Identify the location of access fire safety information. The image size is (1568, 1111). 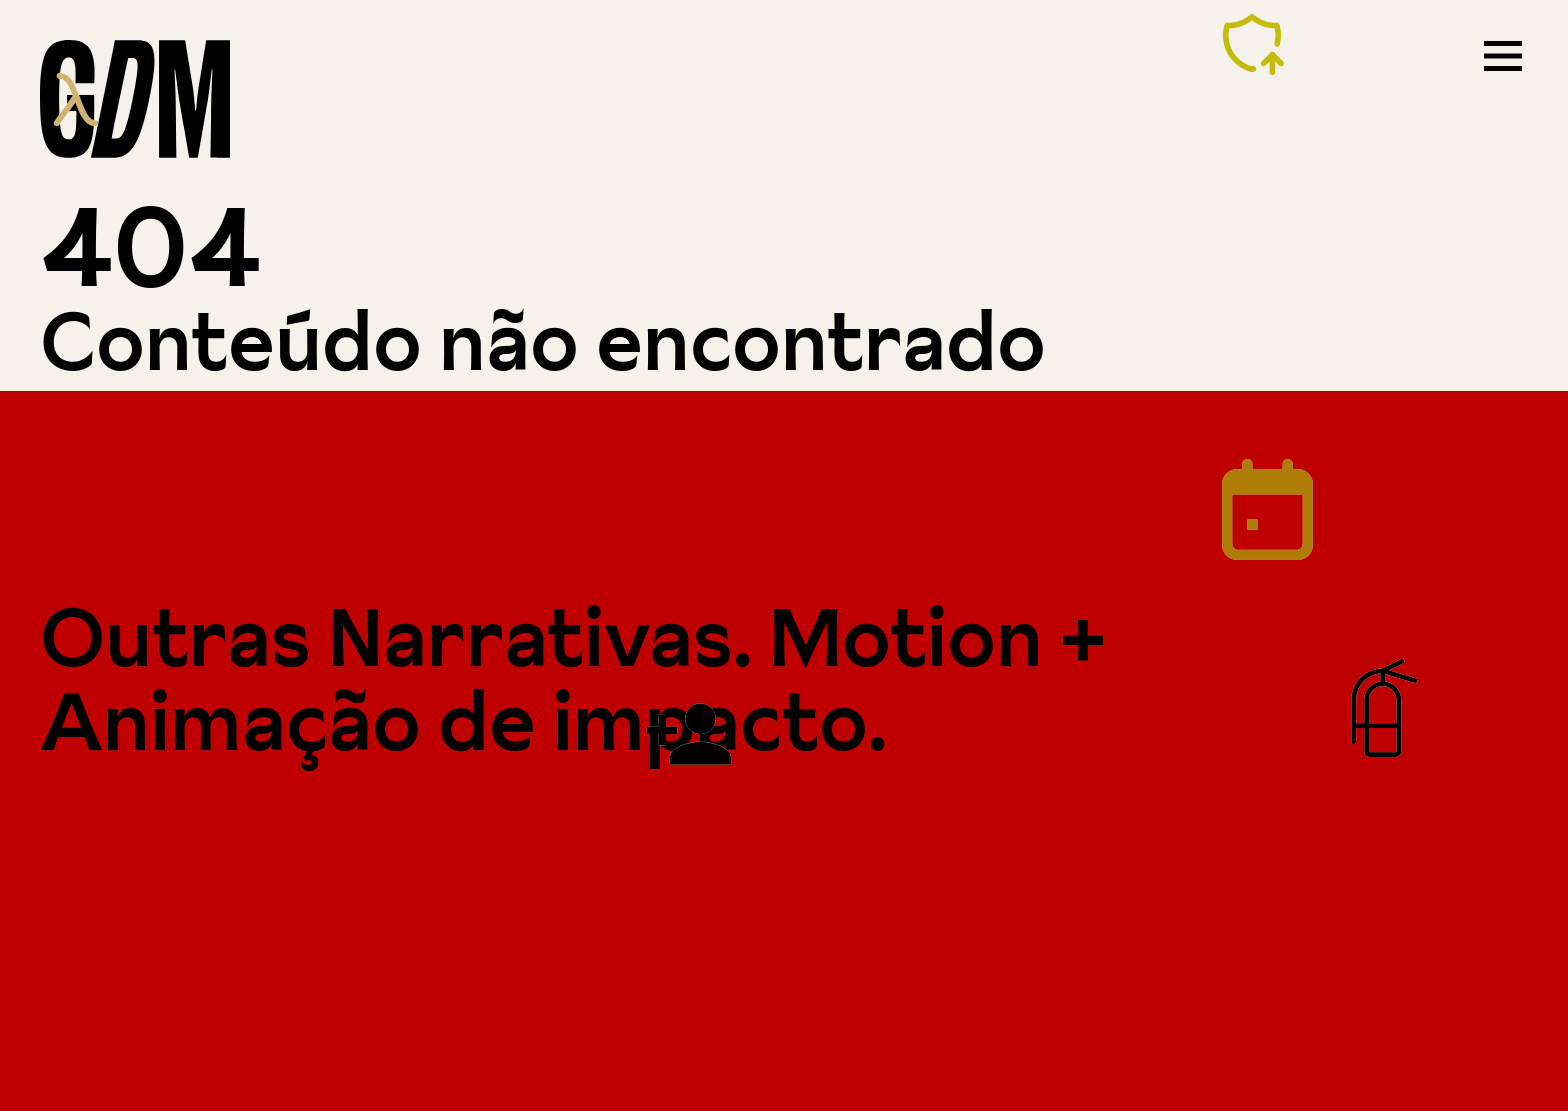
(1379, 709).